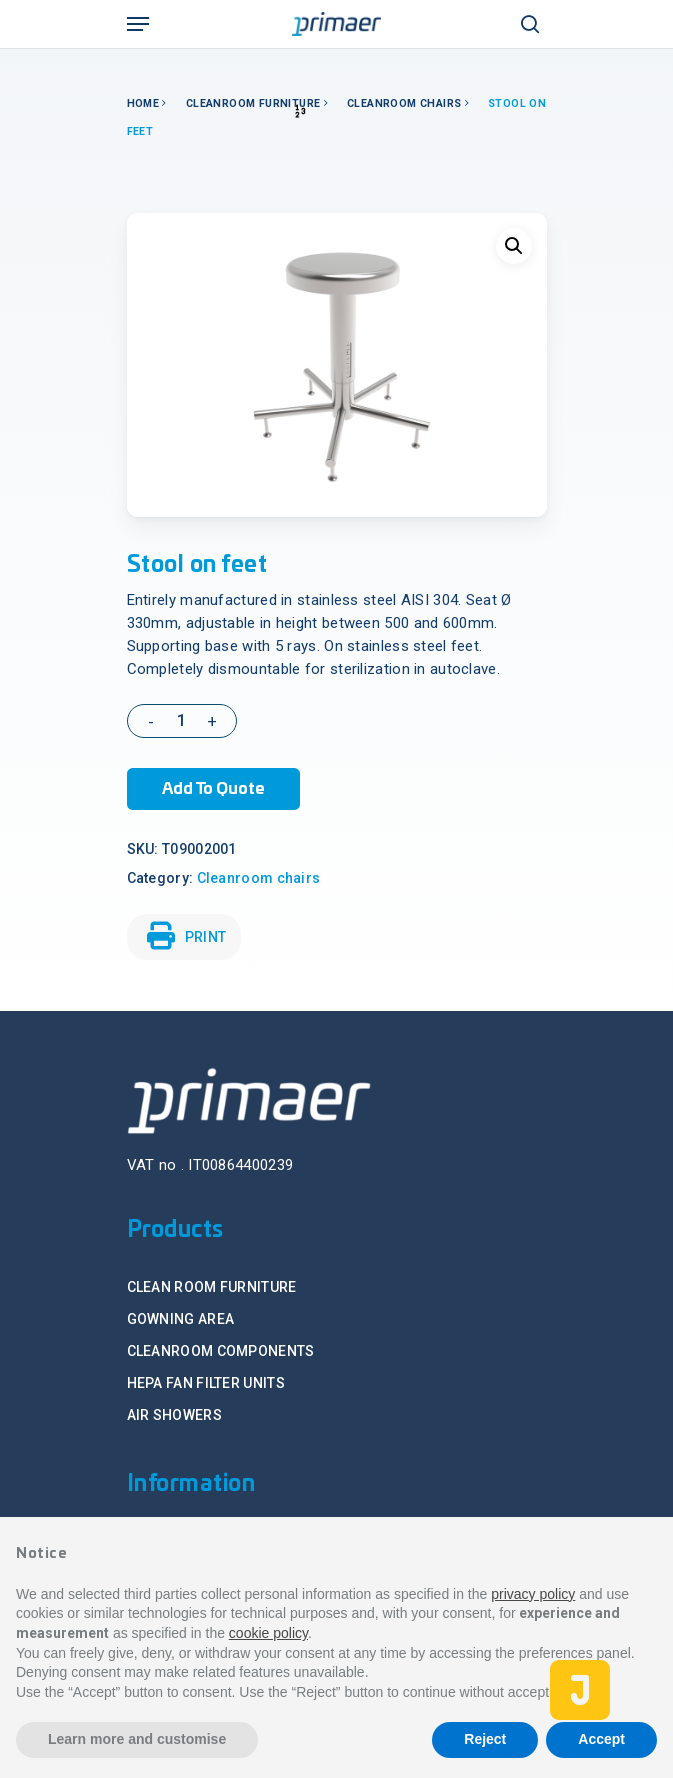 The width and height of the screenshot is (673, 1778). What do you see at coordinates (580, 1690) in the screenshot?
I see `indicates items or sections starting with the letter J` at bounding box center [580, 1690].